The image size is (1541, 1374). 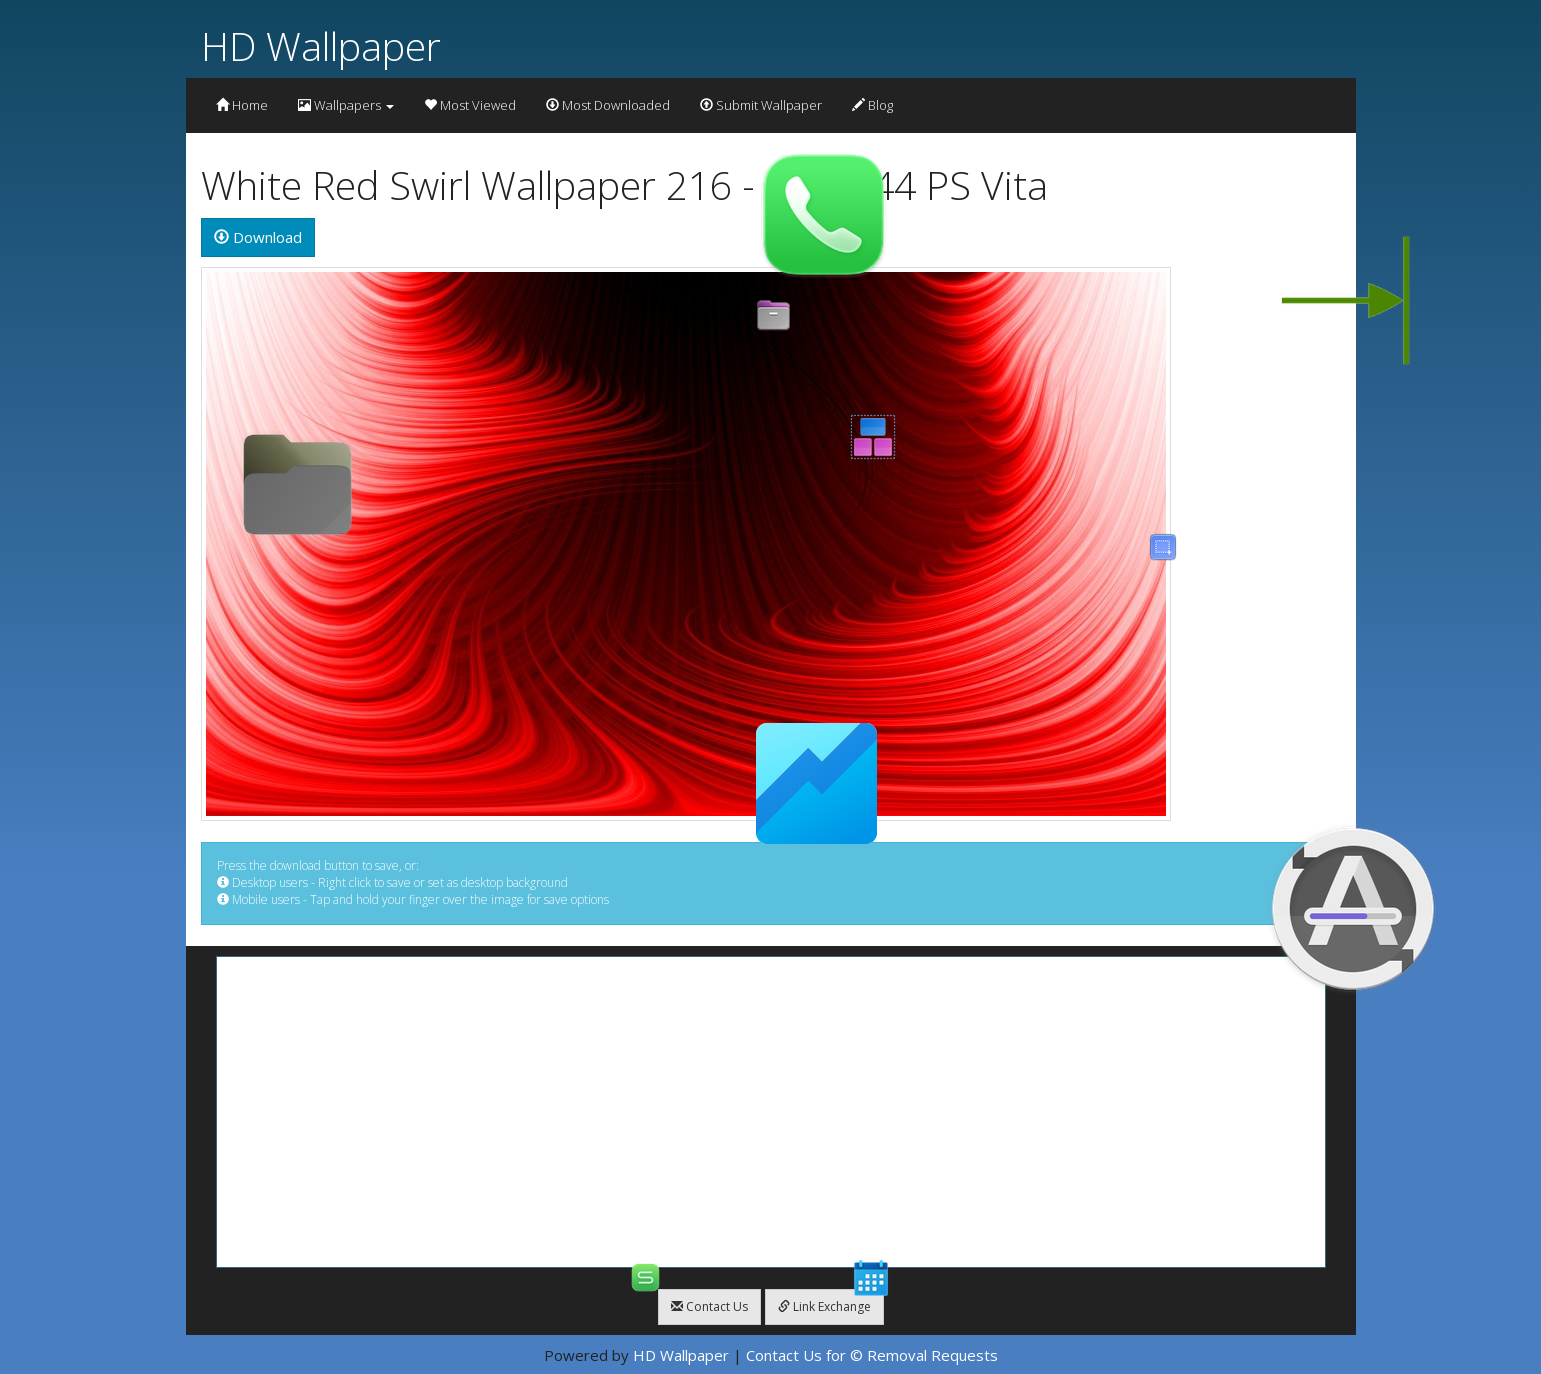 What do you see at coordinates (873, 437) in the screenshot?
I see `select all items in the current view` at bounding box center [873, 437].